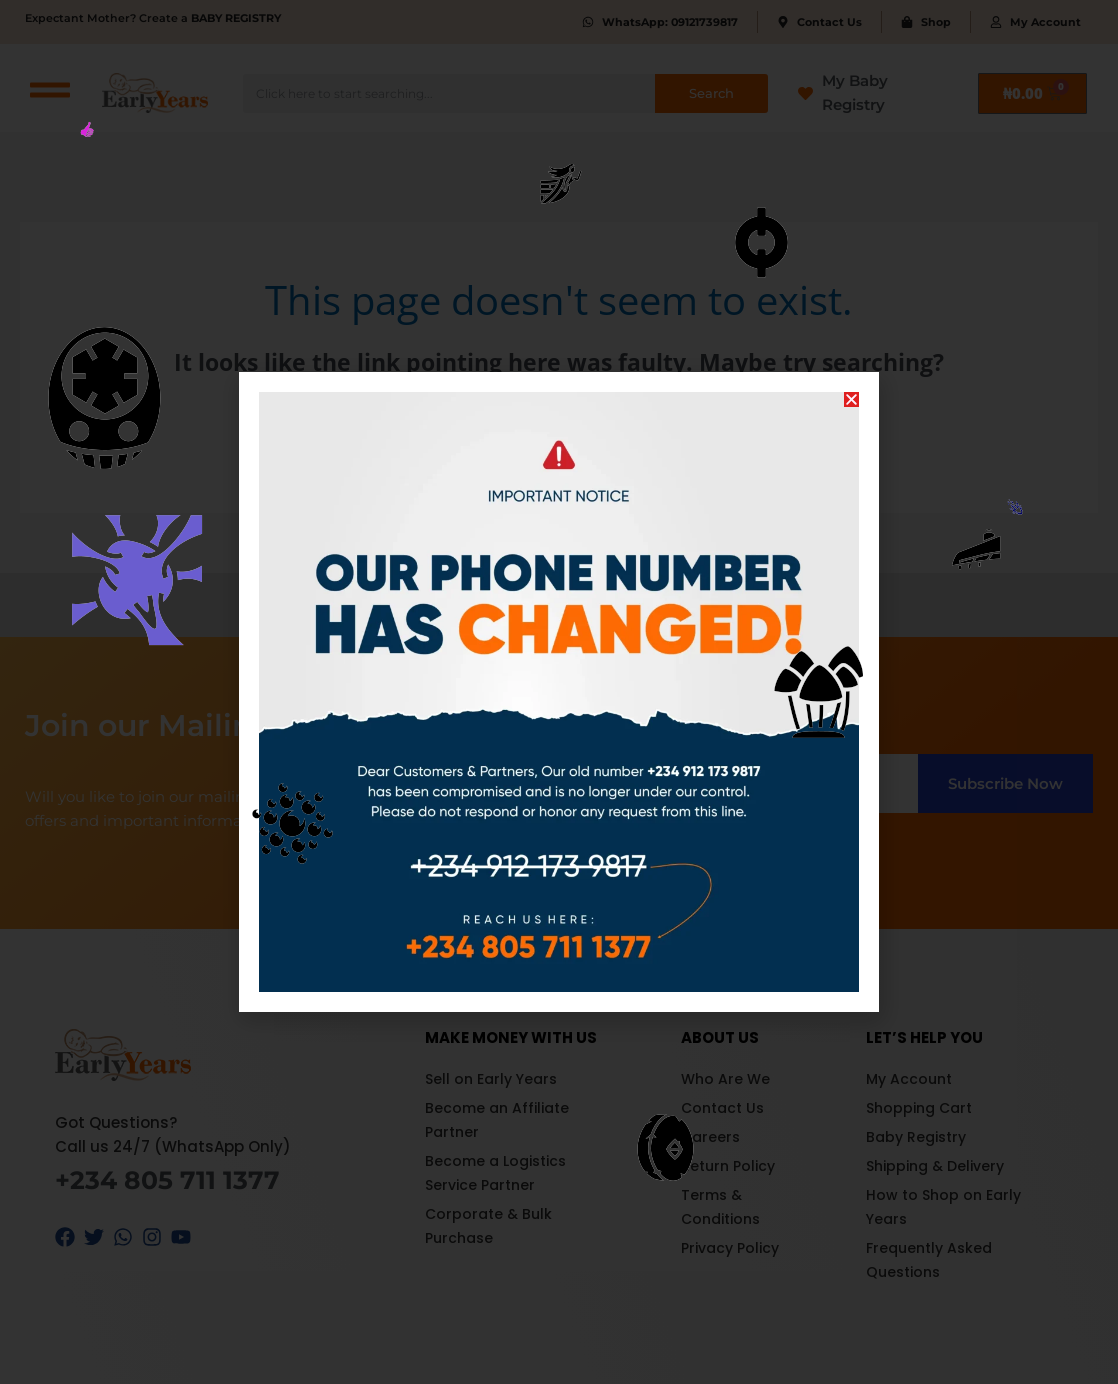  I want to click on view character health or organ status, so click(137, 580).